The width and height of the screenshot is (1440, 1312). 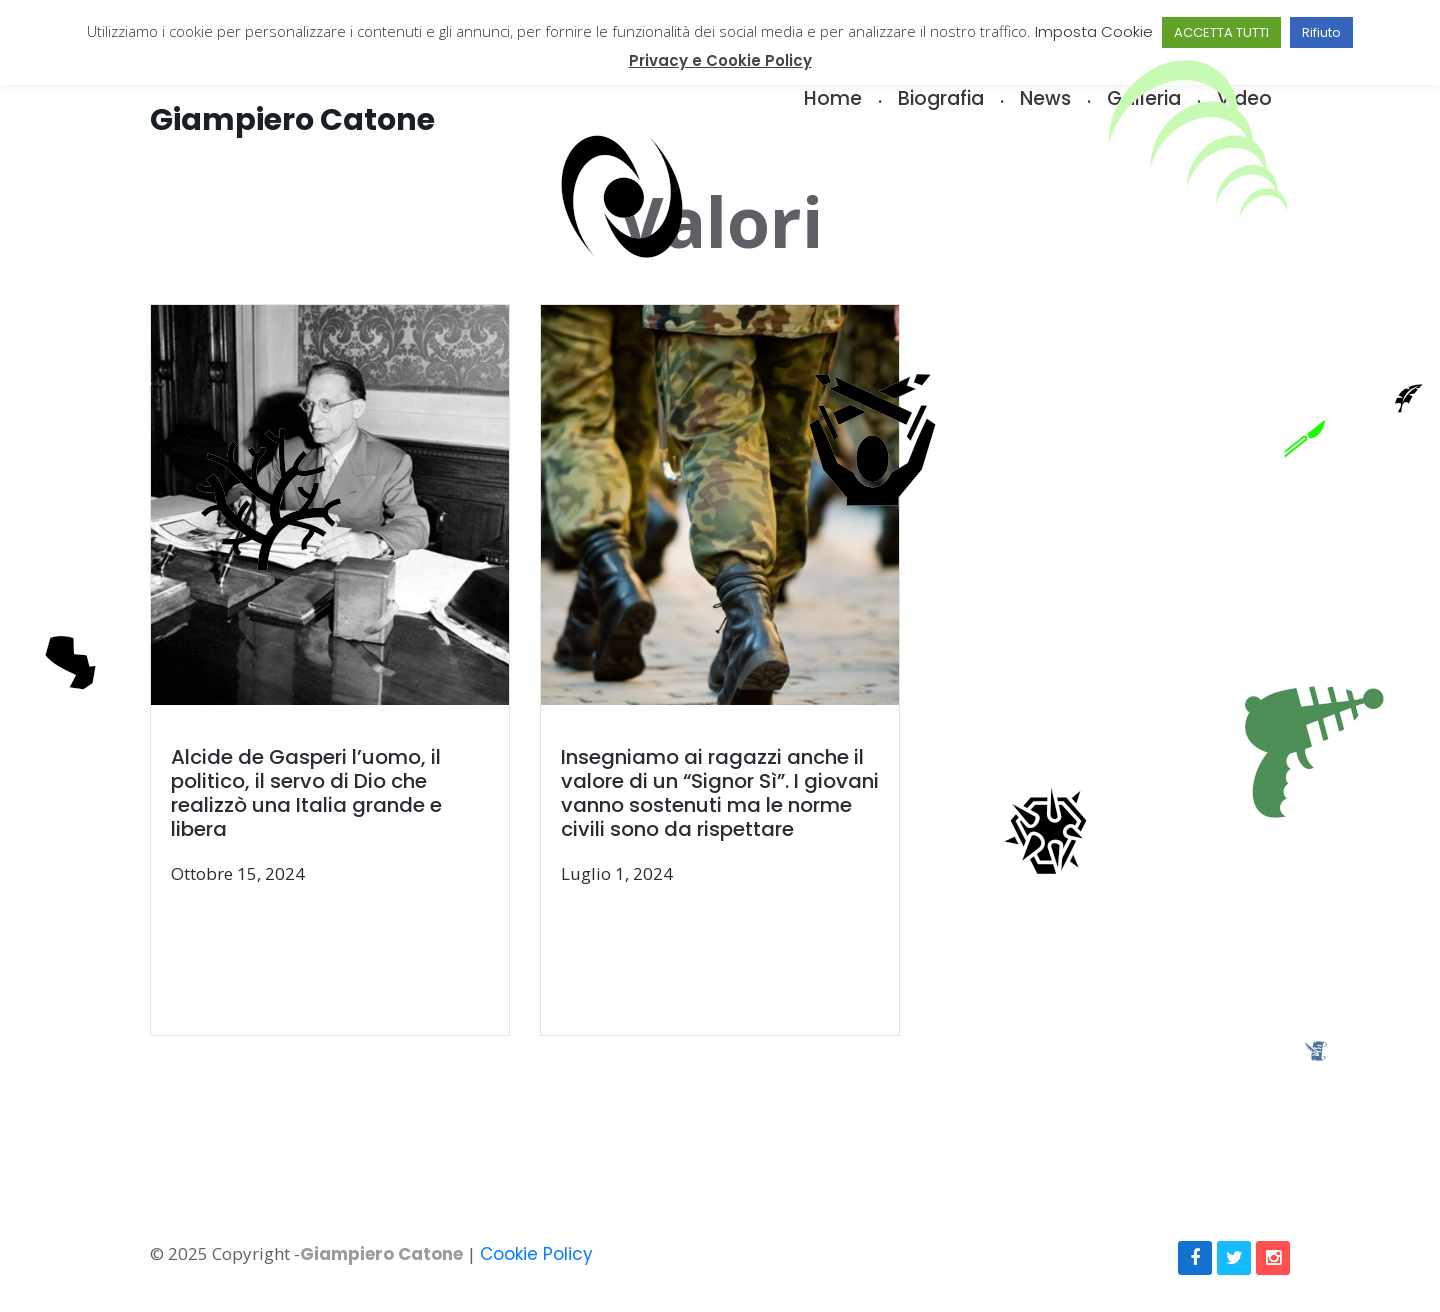 I want to click on select ray gun weapon in game, so click(x=1313, y=747).